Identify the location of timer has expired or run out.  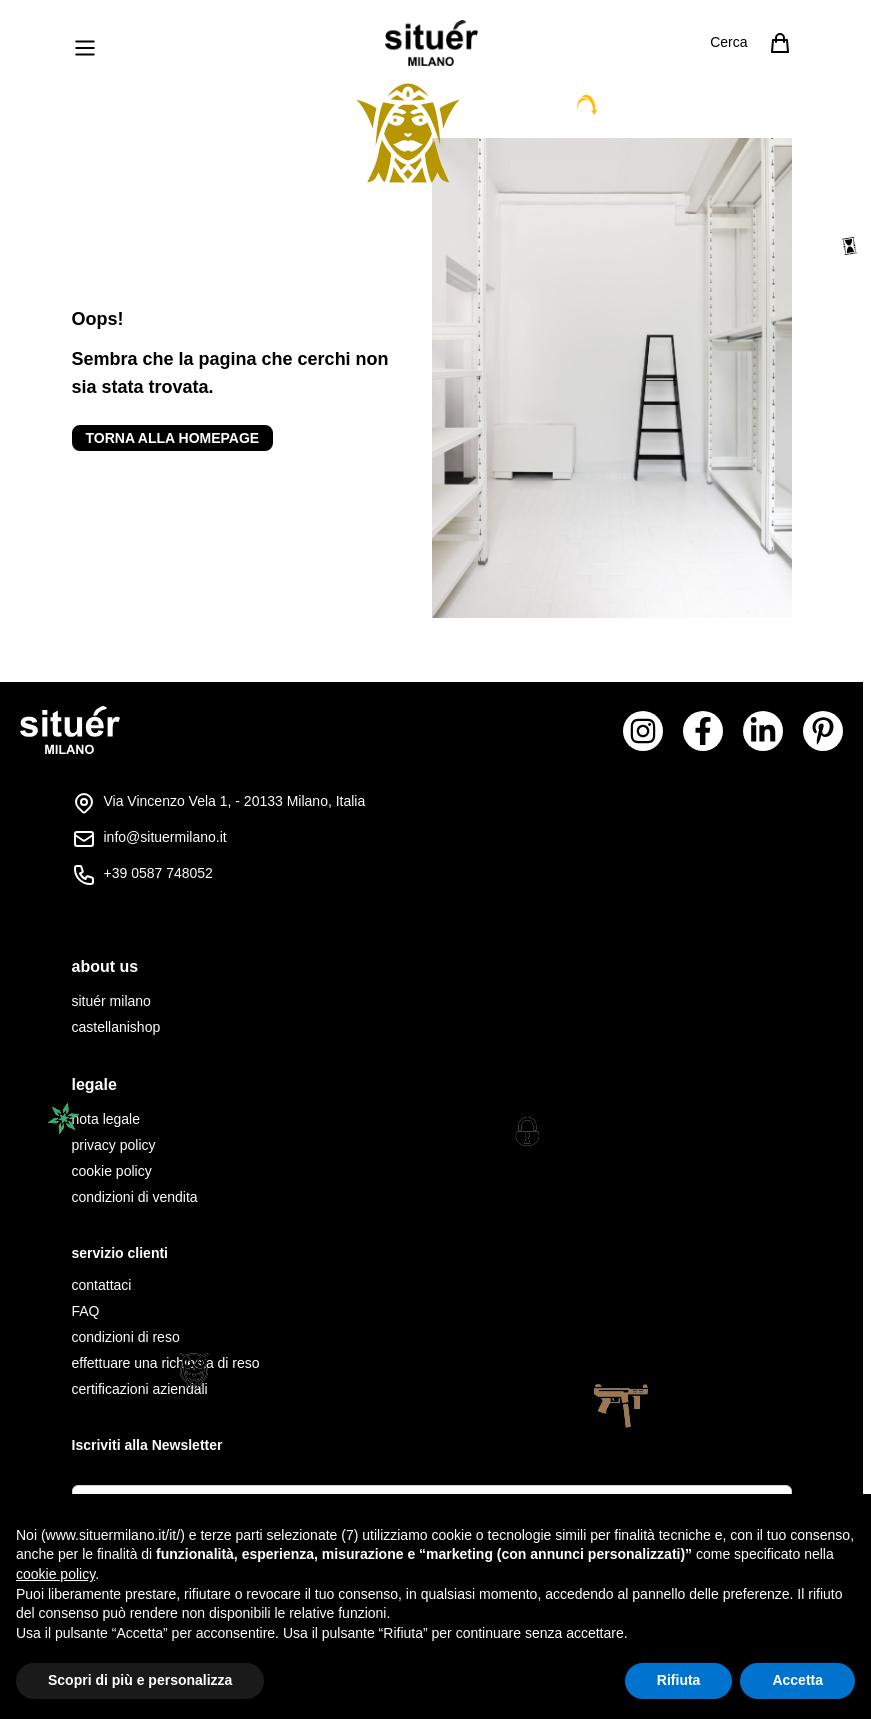
(849, 246).